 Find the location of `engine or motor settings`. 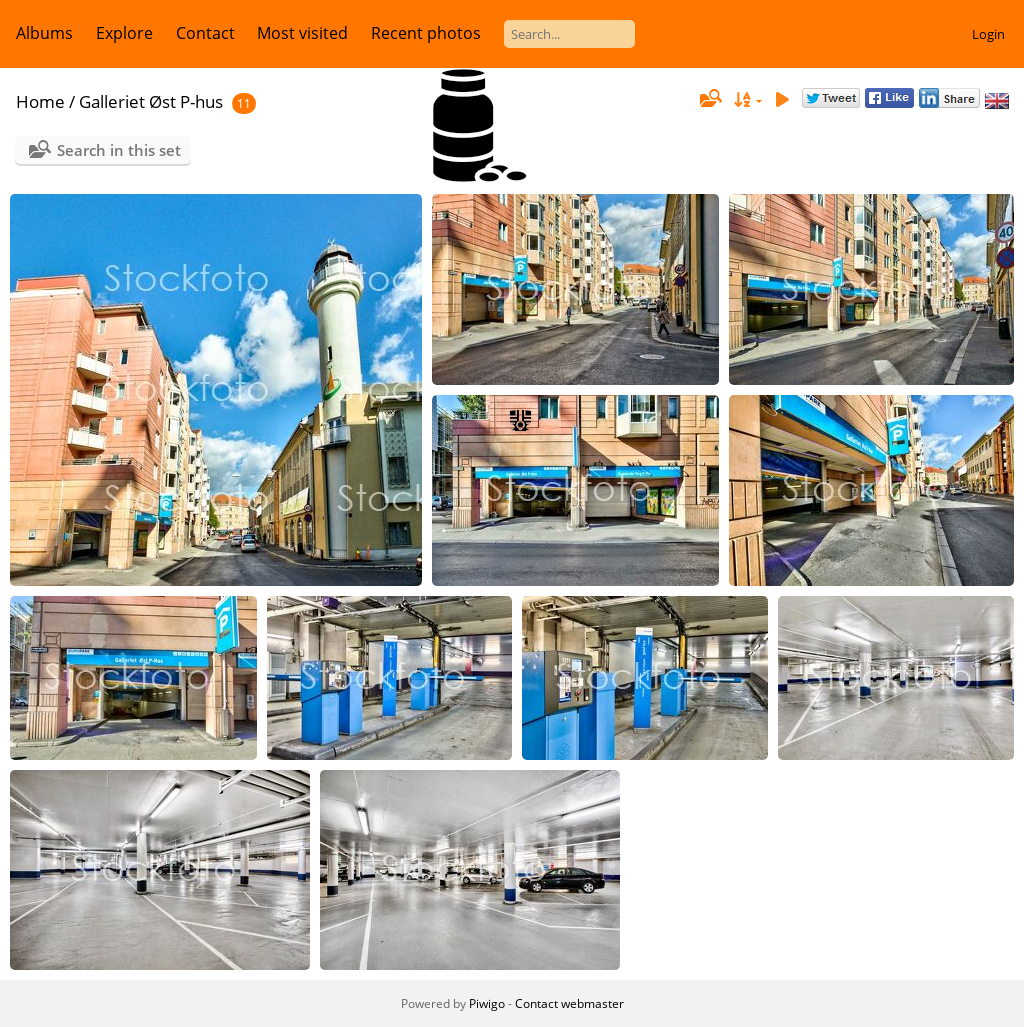

engine or motor settings is located at coordinates (520, 420).